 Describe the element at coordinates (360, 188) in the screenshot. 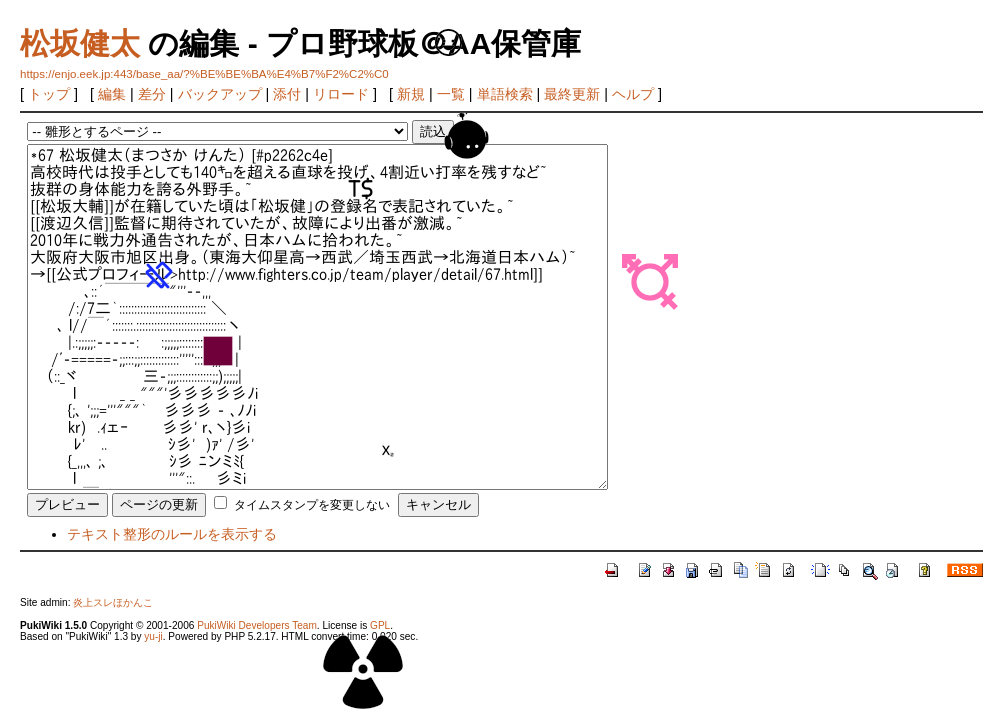

I see `represents Tongan paʻanga currency (T$)` at that location.